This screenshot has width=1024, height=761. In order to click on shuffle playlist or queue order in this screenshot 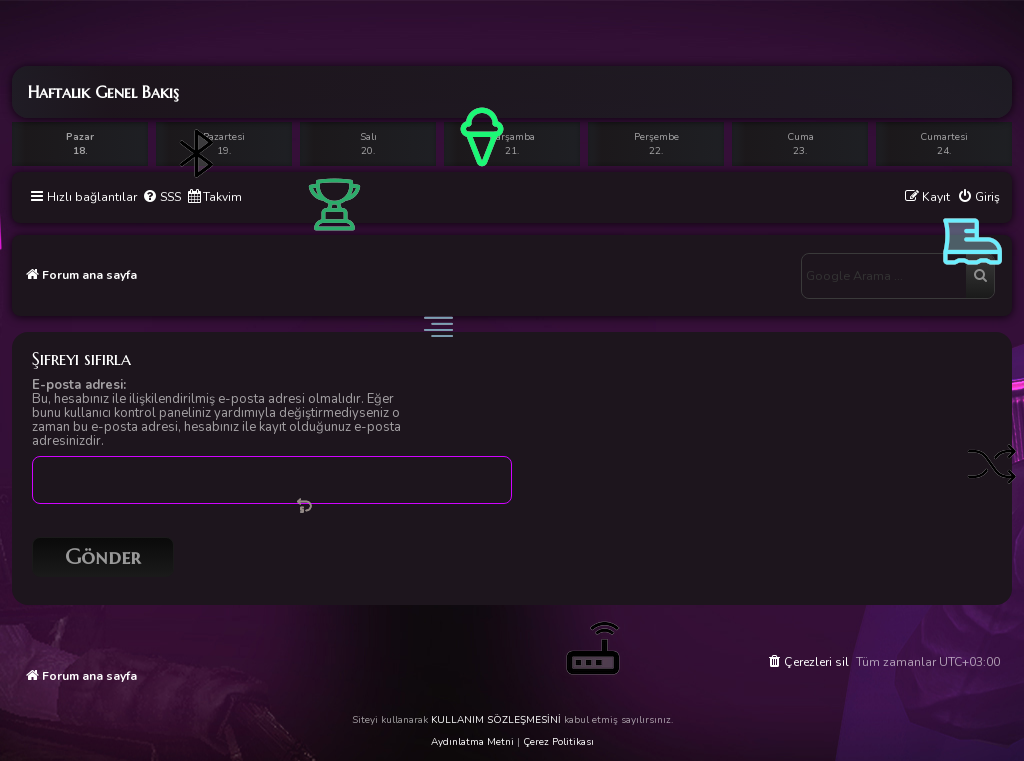, I will do `click(991, 464)`.